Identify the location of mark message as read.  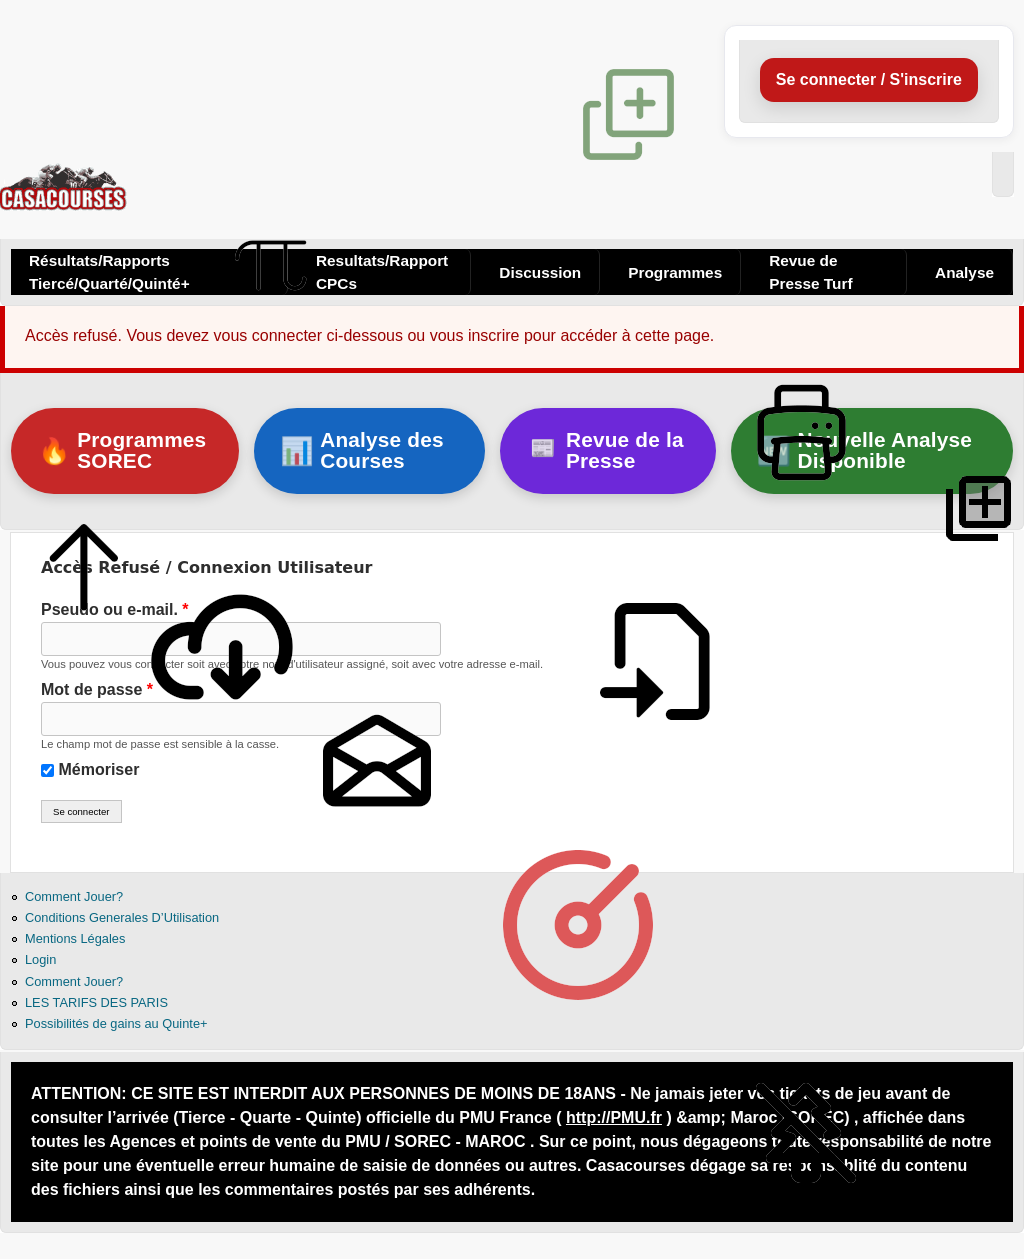
(377, 766).